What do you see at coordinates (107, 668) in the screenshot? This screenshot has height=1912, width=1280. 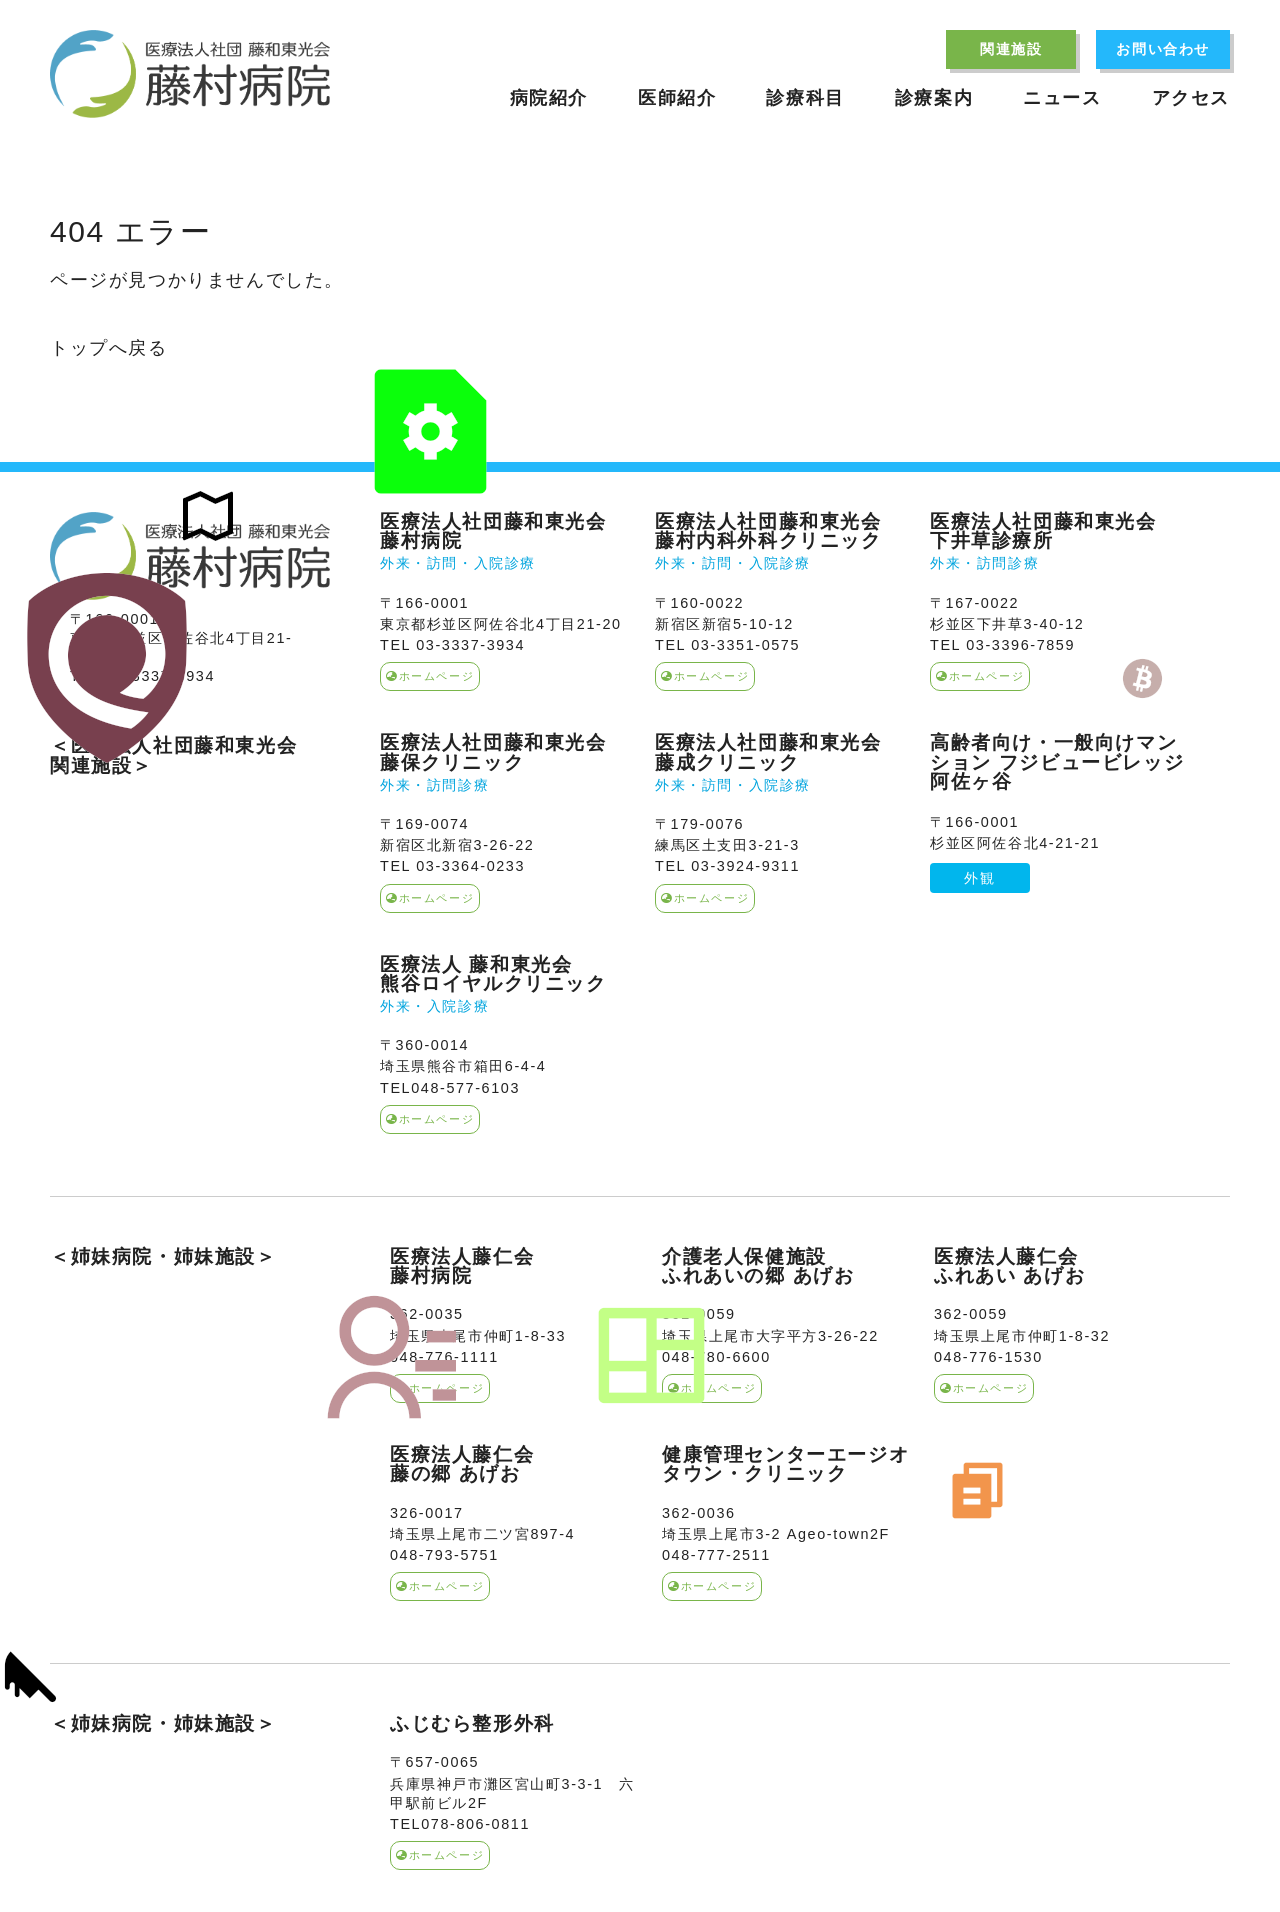 I see `Qualys security platform logo` at bounding box center [107, 668].